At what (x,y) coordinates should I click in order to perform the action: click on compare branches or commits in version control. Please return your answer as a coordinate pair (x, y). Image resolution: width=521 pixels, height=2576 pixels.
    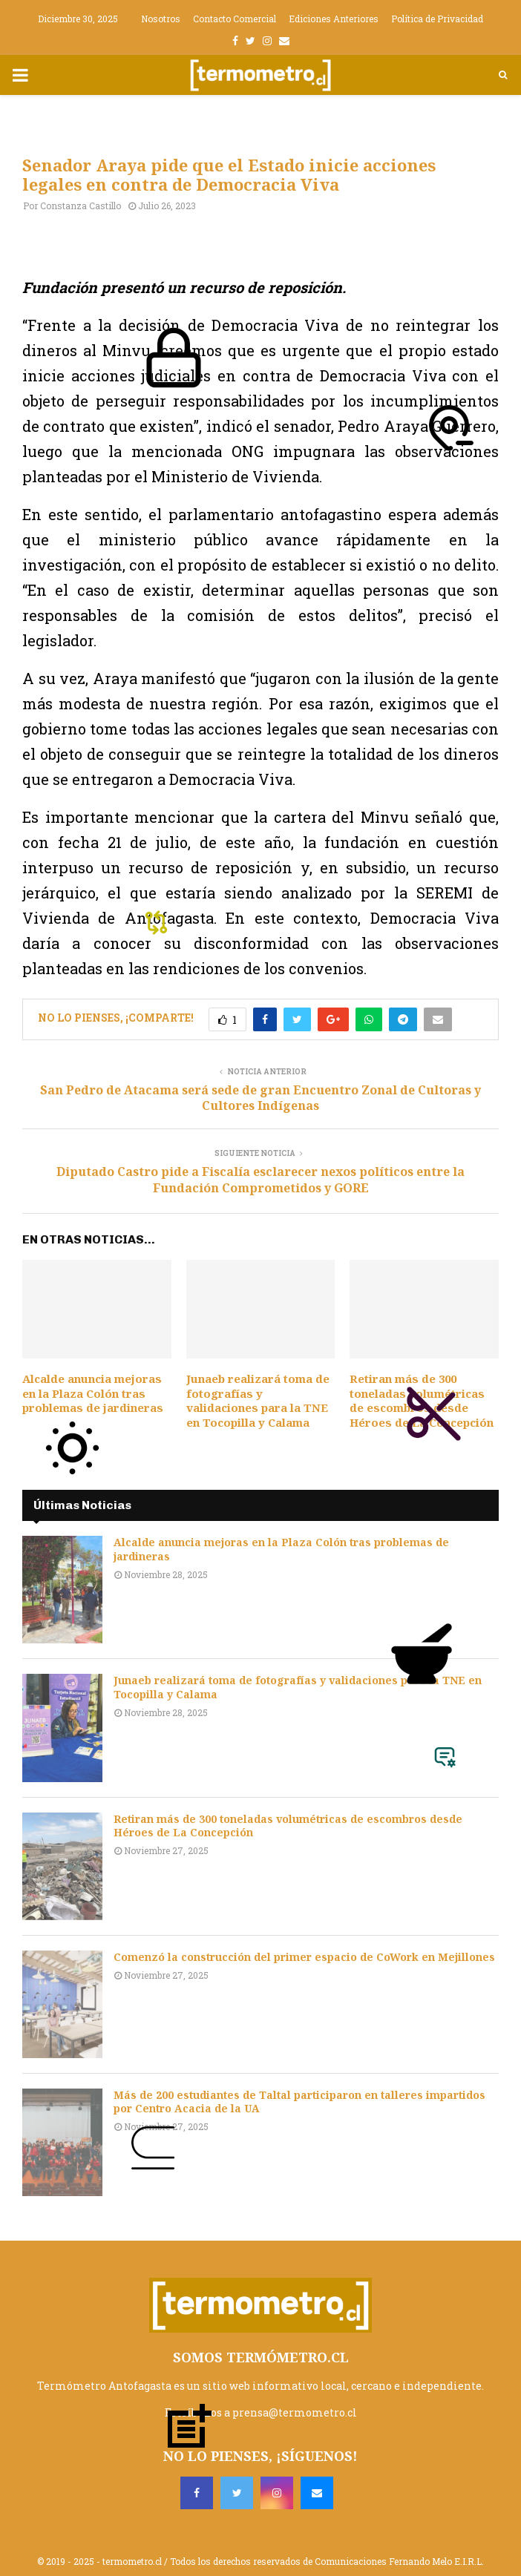
    Looking at the image, I should click on (156, 922).